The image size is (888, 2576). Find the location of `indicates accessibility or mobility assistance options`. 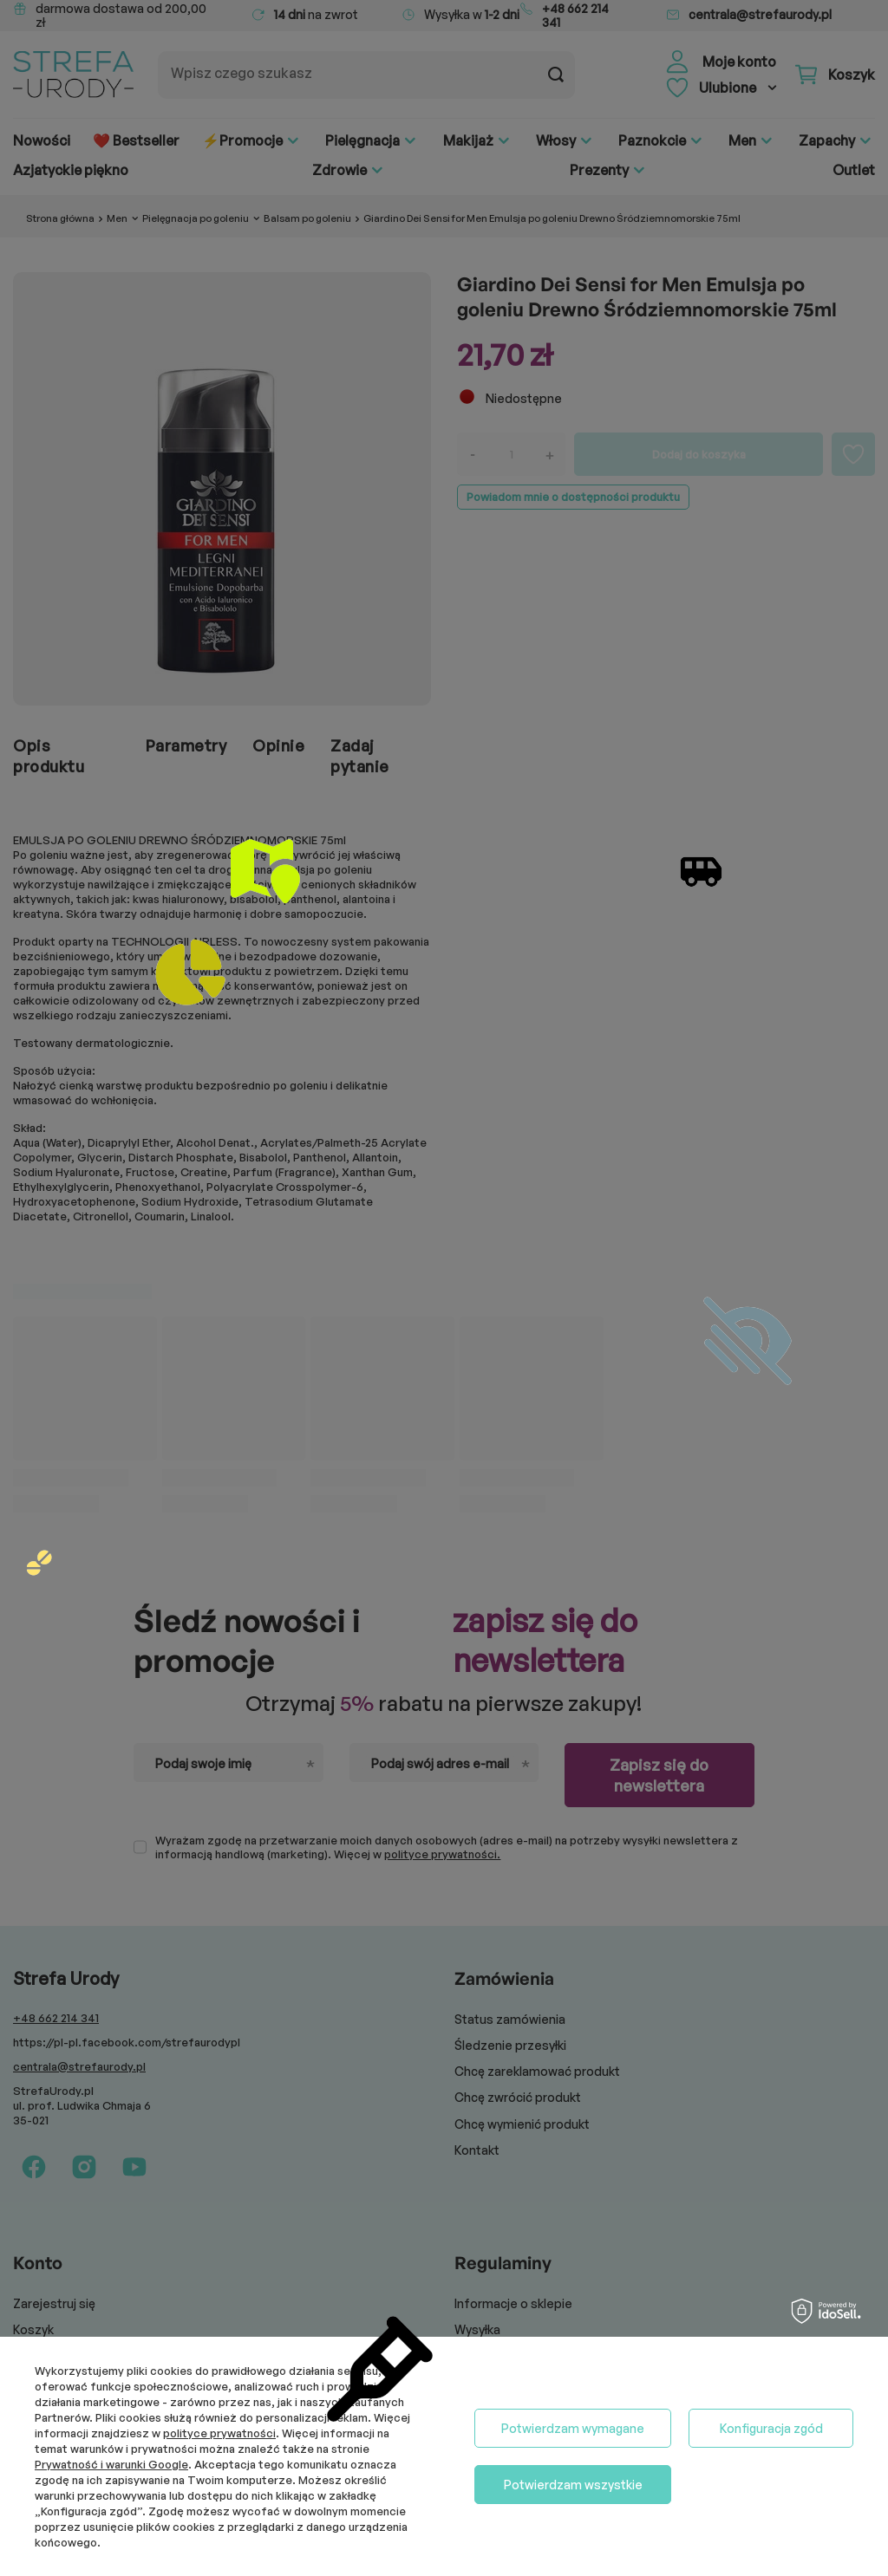

indicates accessibility or mobility assistance options is located at coordinates (380, 2369).